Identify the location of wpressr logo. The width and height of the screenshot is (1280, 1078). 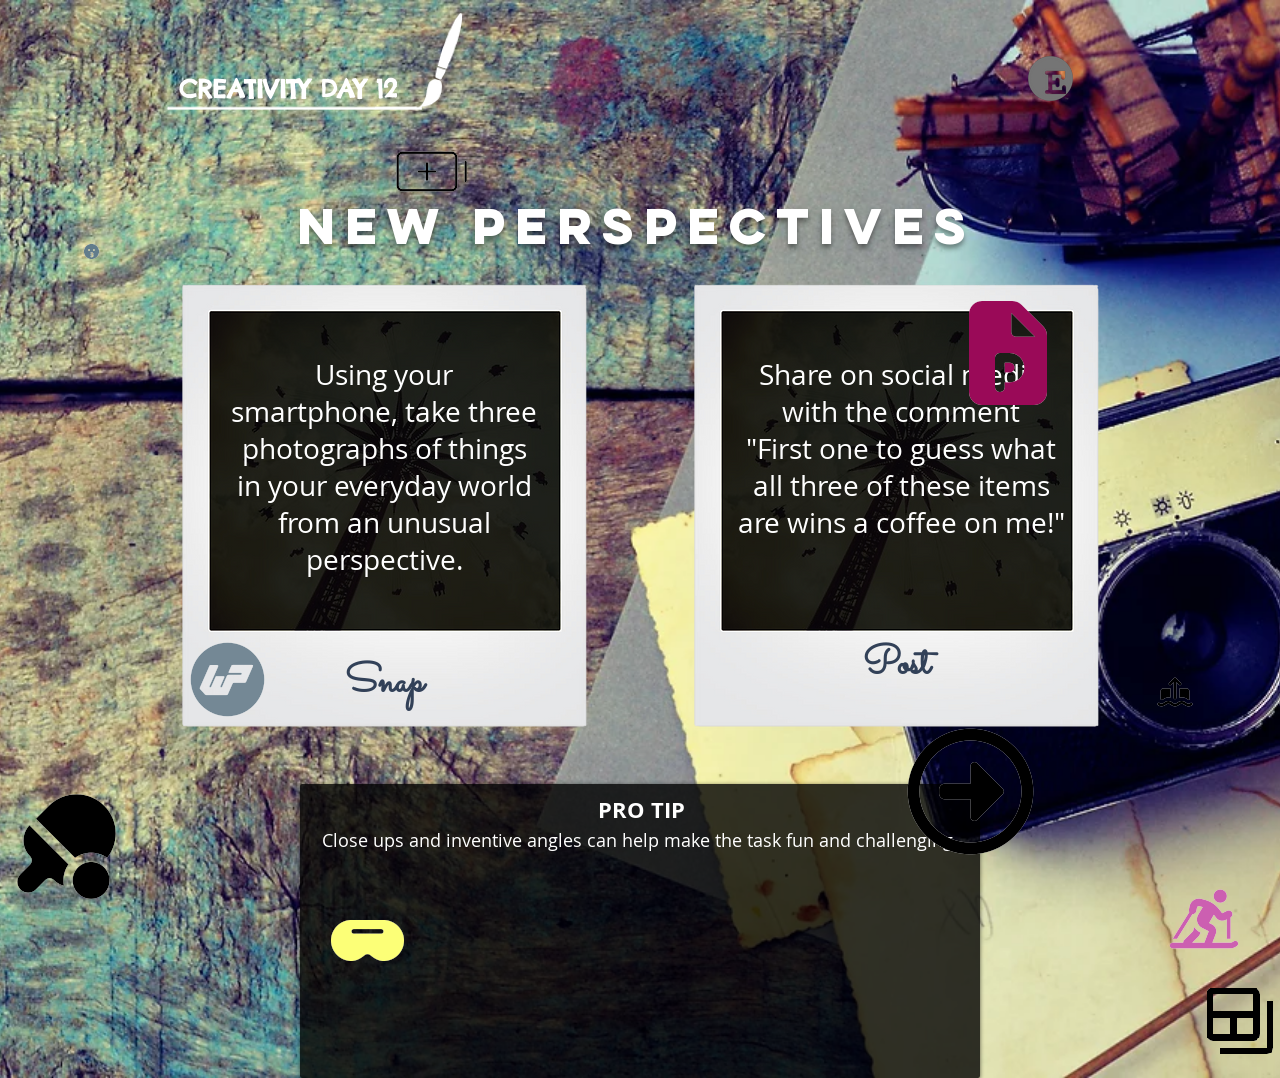
(227, 679).